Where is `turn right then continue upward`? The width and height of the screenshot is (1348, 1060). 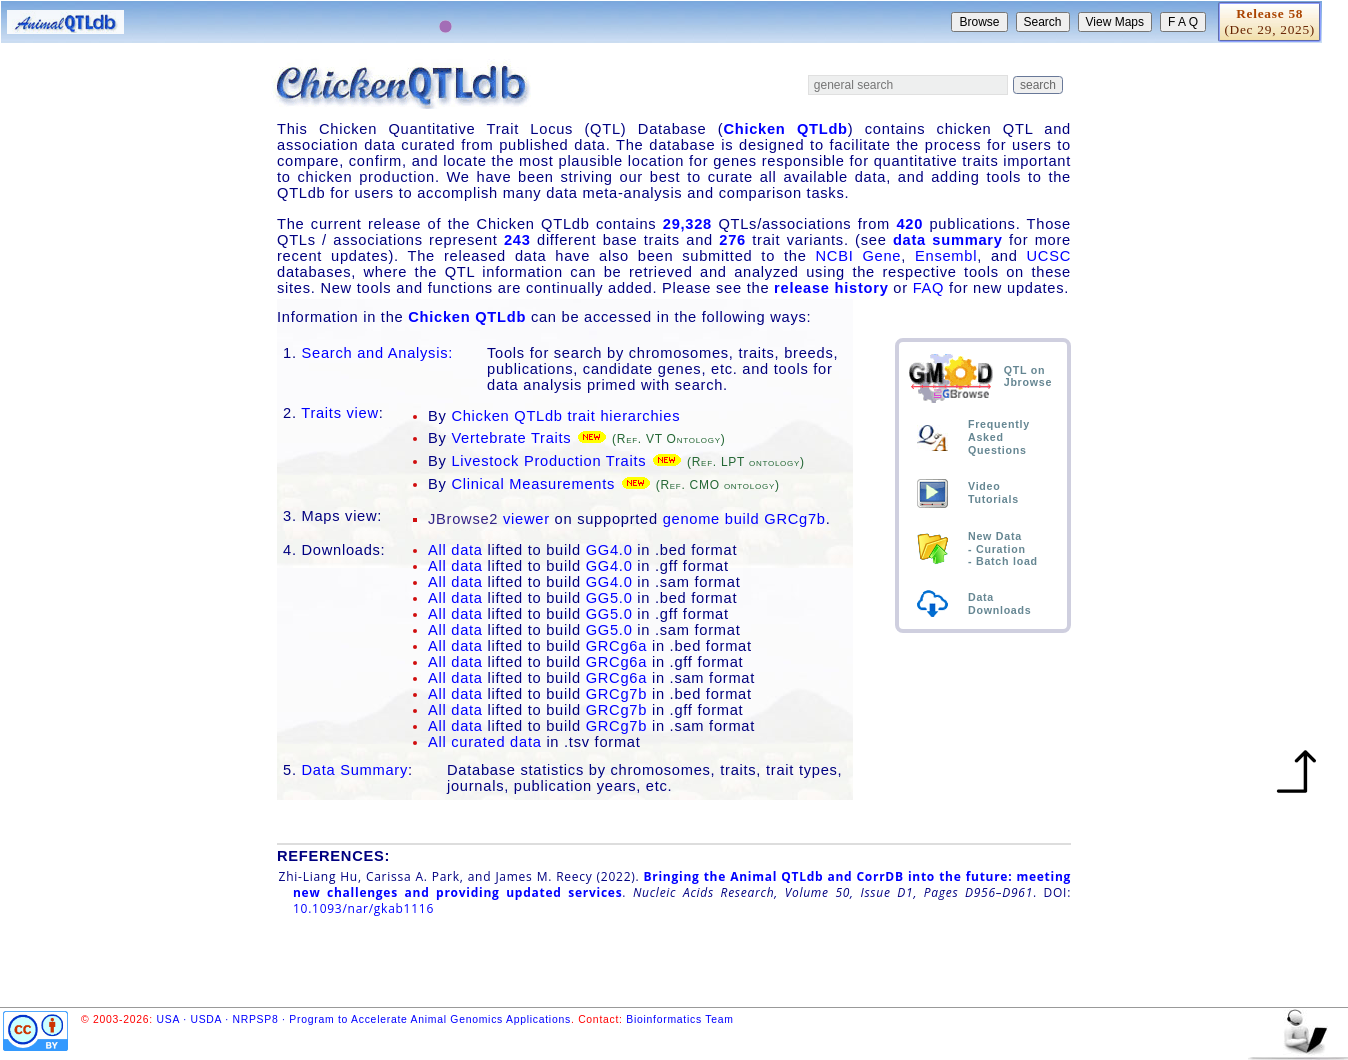
turn right then continue upward is located at coordinates (1296, 771).